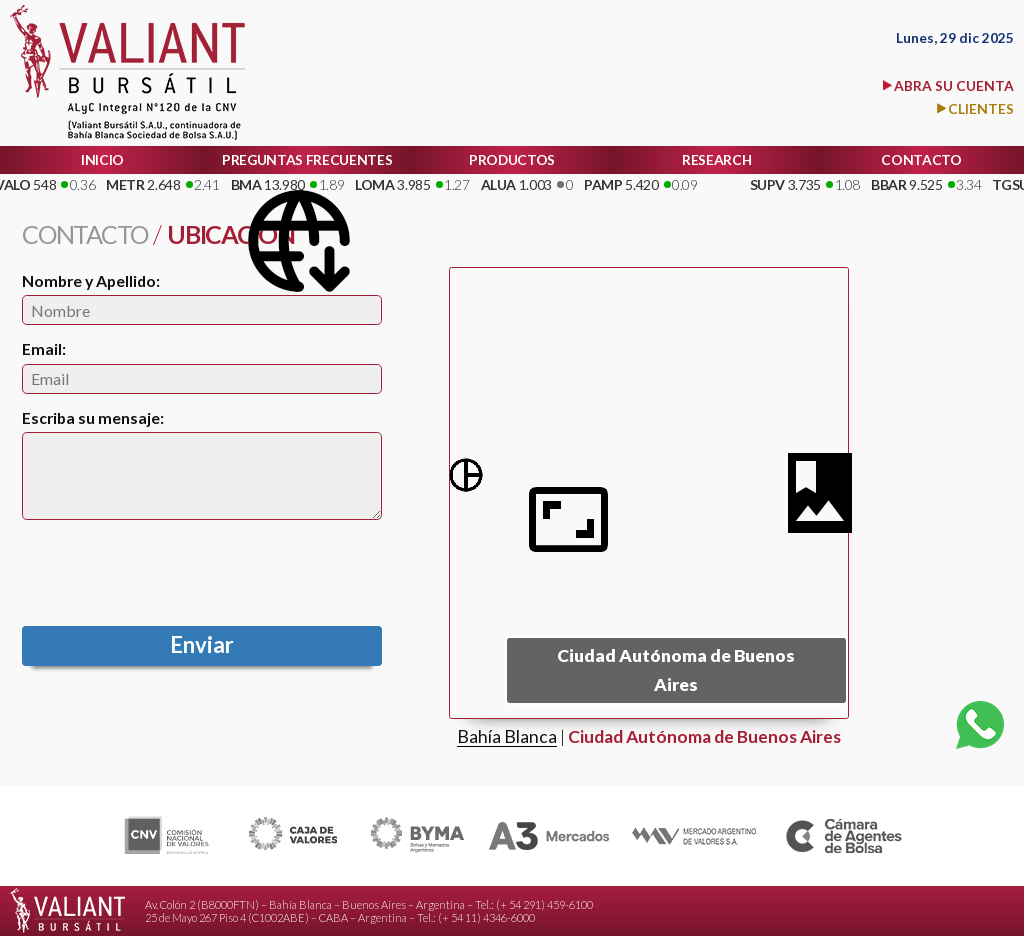  Describe the element at coordinates (299, 241) in the screenshot. I see `download content from the web` at that location.